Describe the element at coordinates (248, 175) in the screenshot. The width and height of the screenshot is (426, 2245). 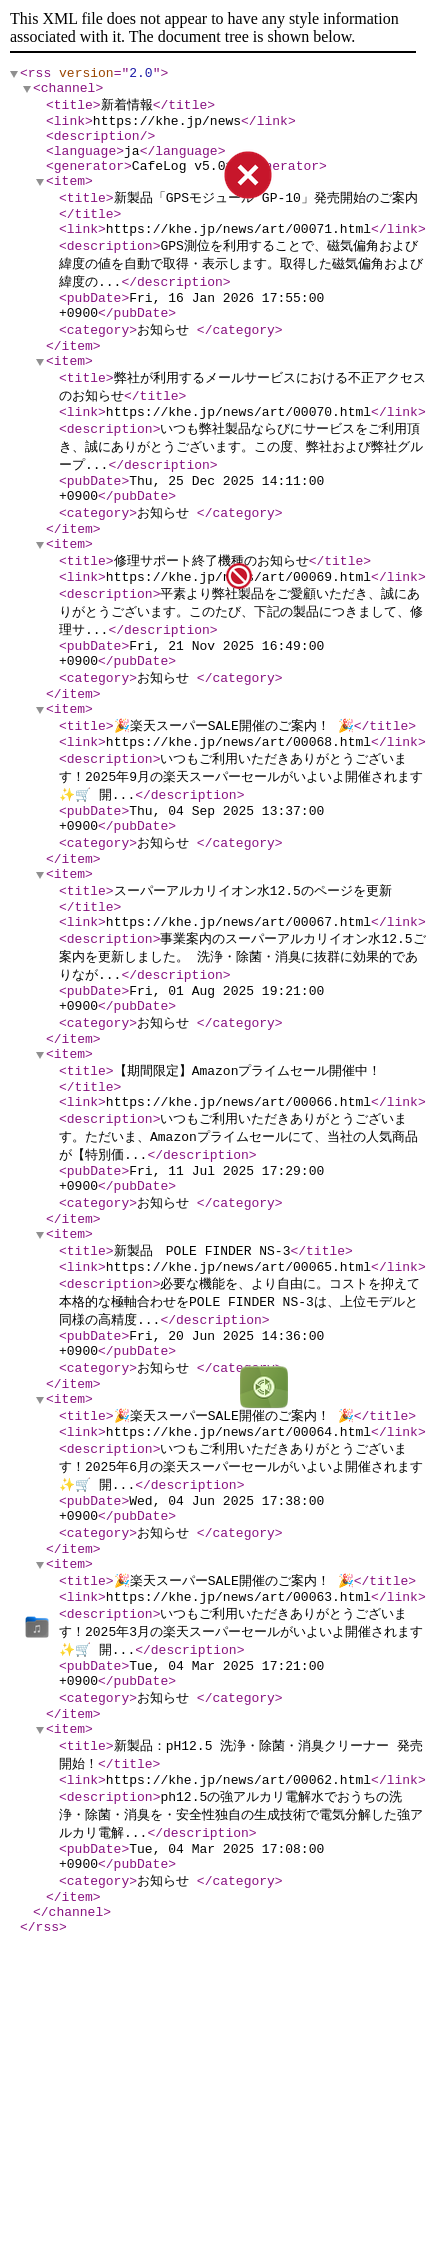
I see `close the current window or dialog` at that location.